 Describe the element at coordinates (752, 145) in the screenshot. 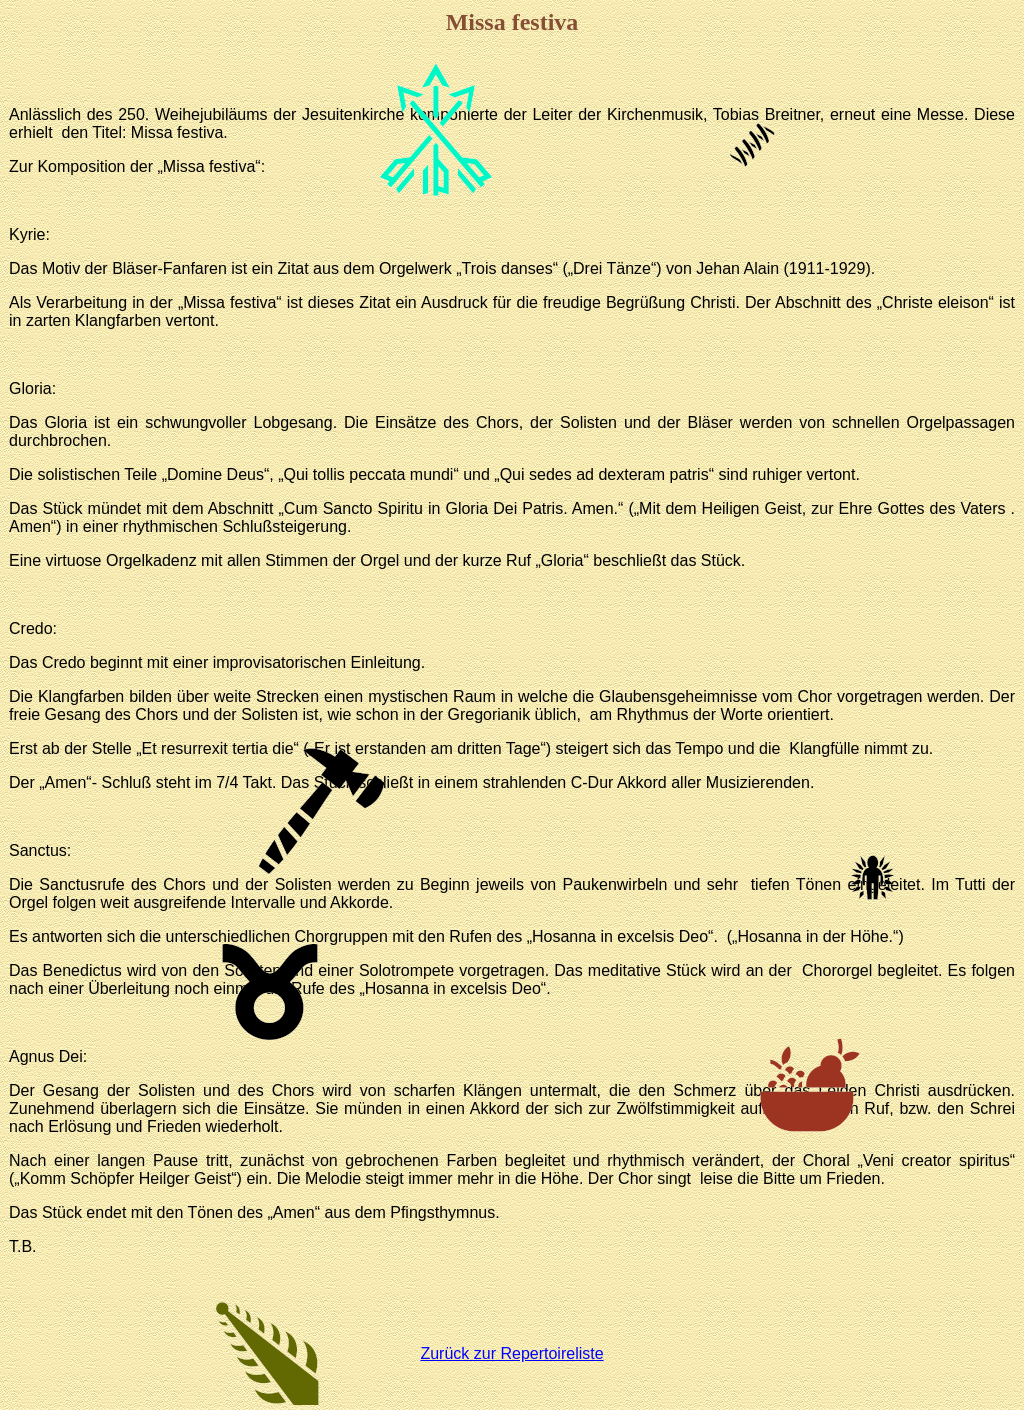

I see `indicates spring physics or bounce effect` at that location.